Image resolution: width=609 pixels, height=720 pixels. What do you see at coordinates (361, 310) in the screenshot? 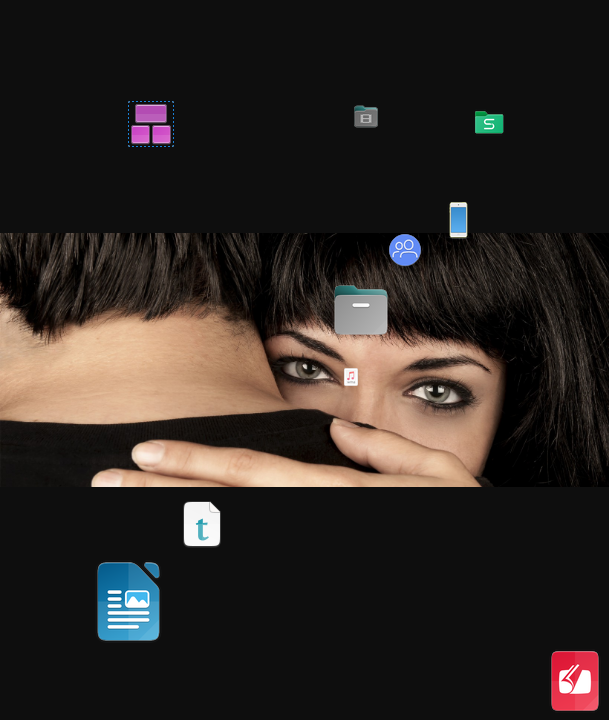
I see `open the file manager application` at bounding box center [361, 310].